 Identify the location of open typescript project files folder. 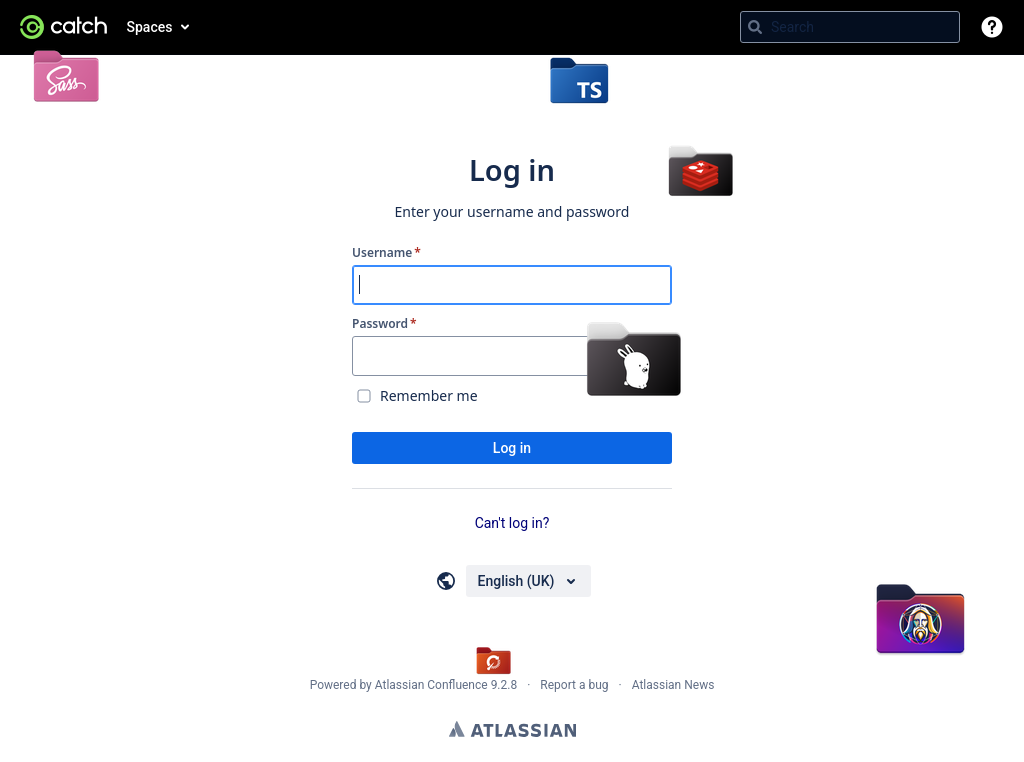
(579, 82).